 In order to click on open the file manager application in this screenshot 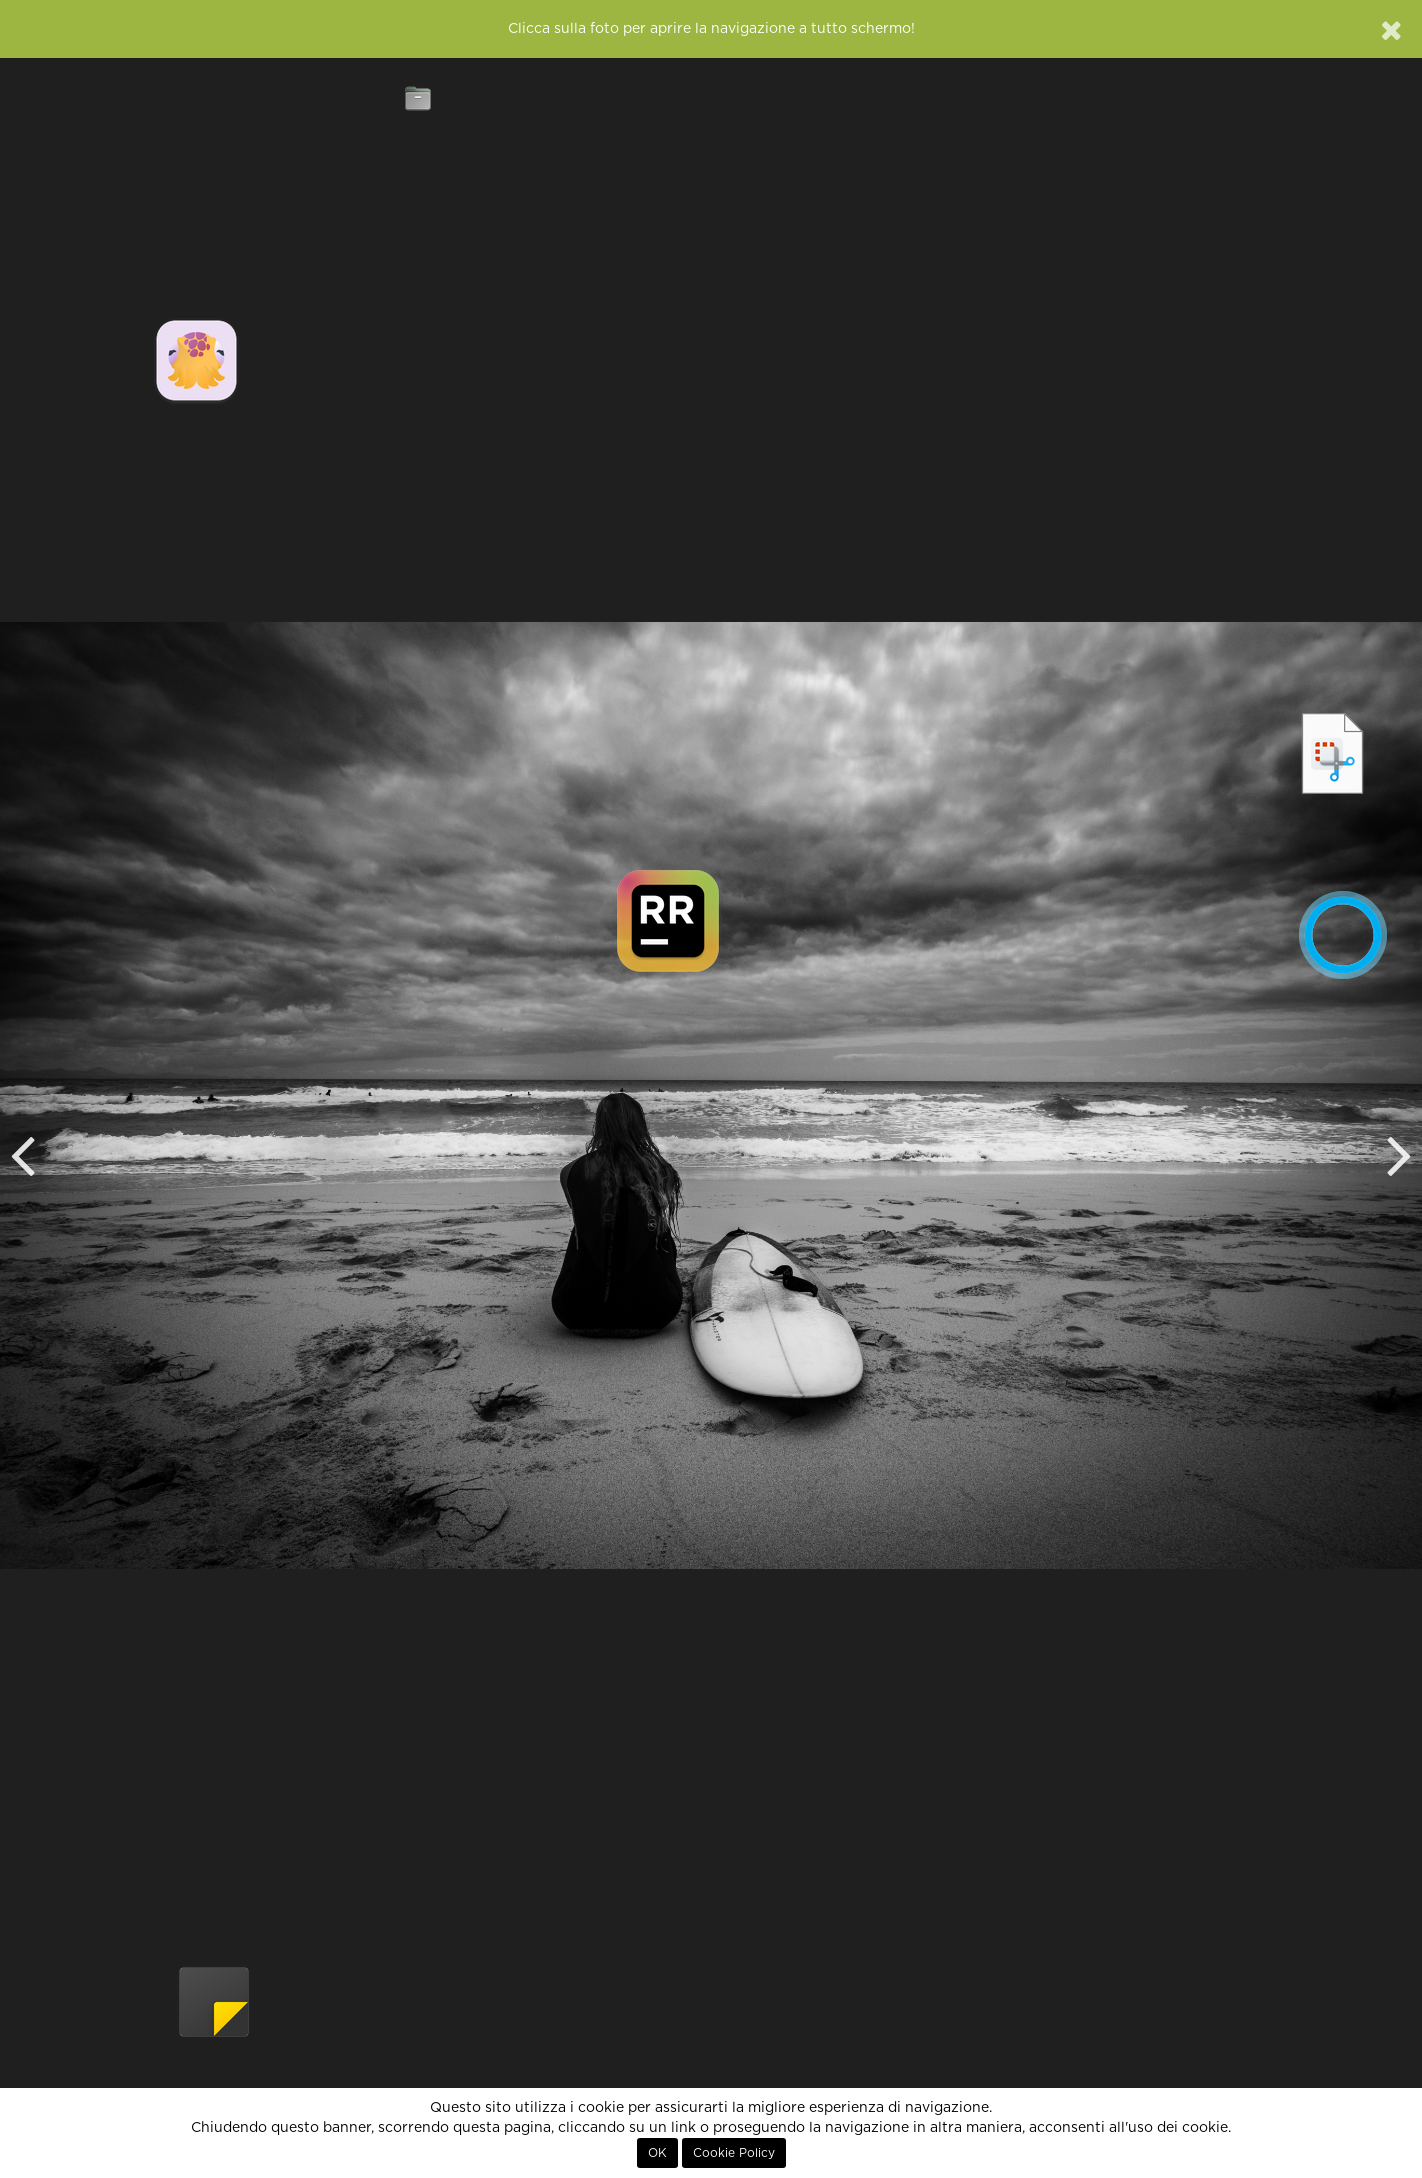, I will do `click(418, 98)`.